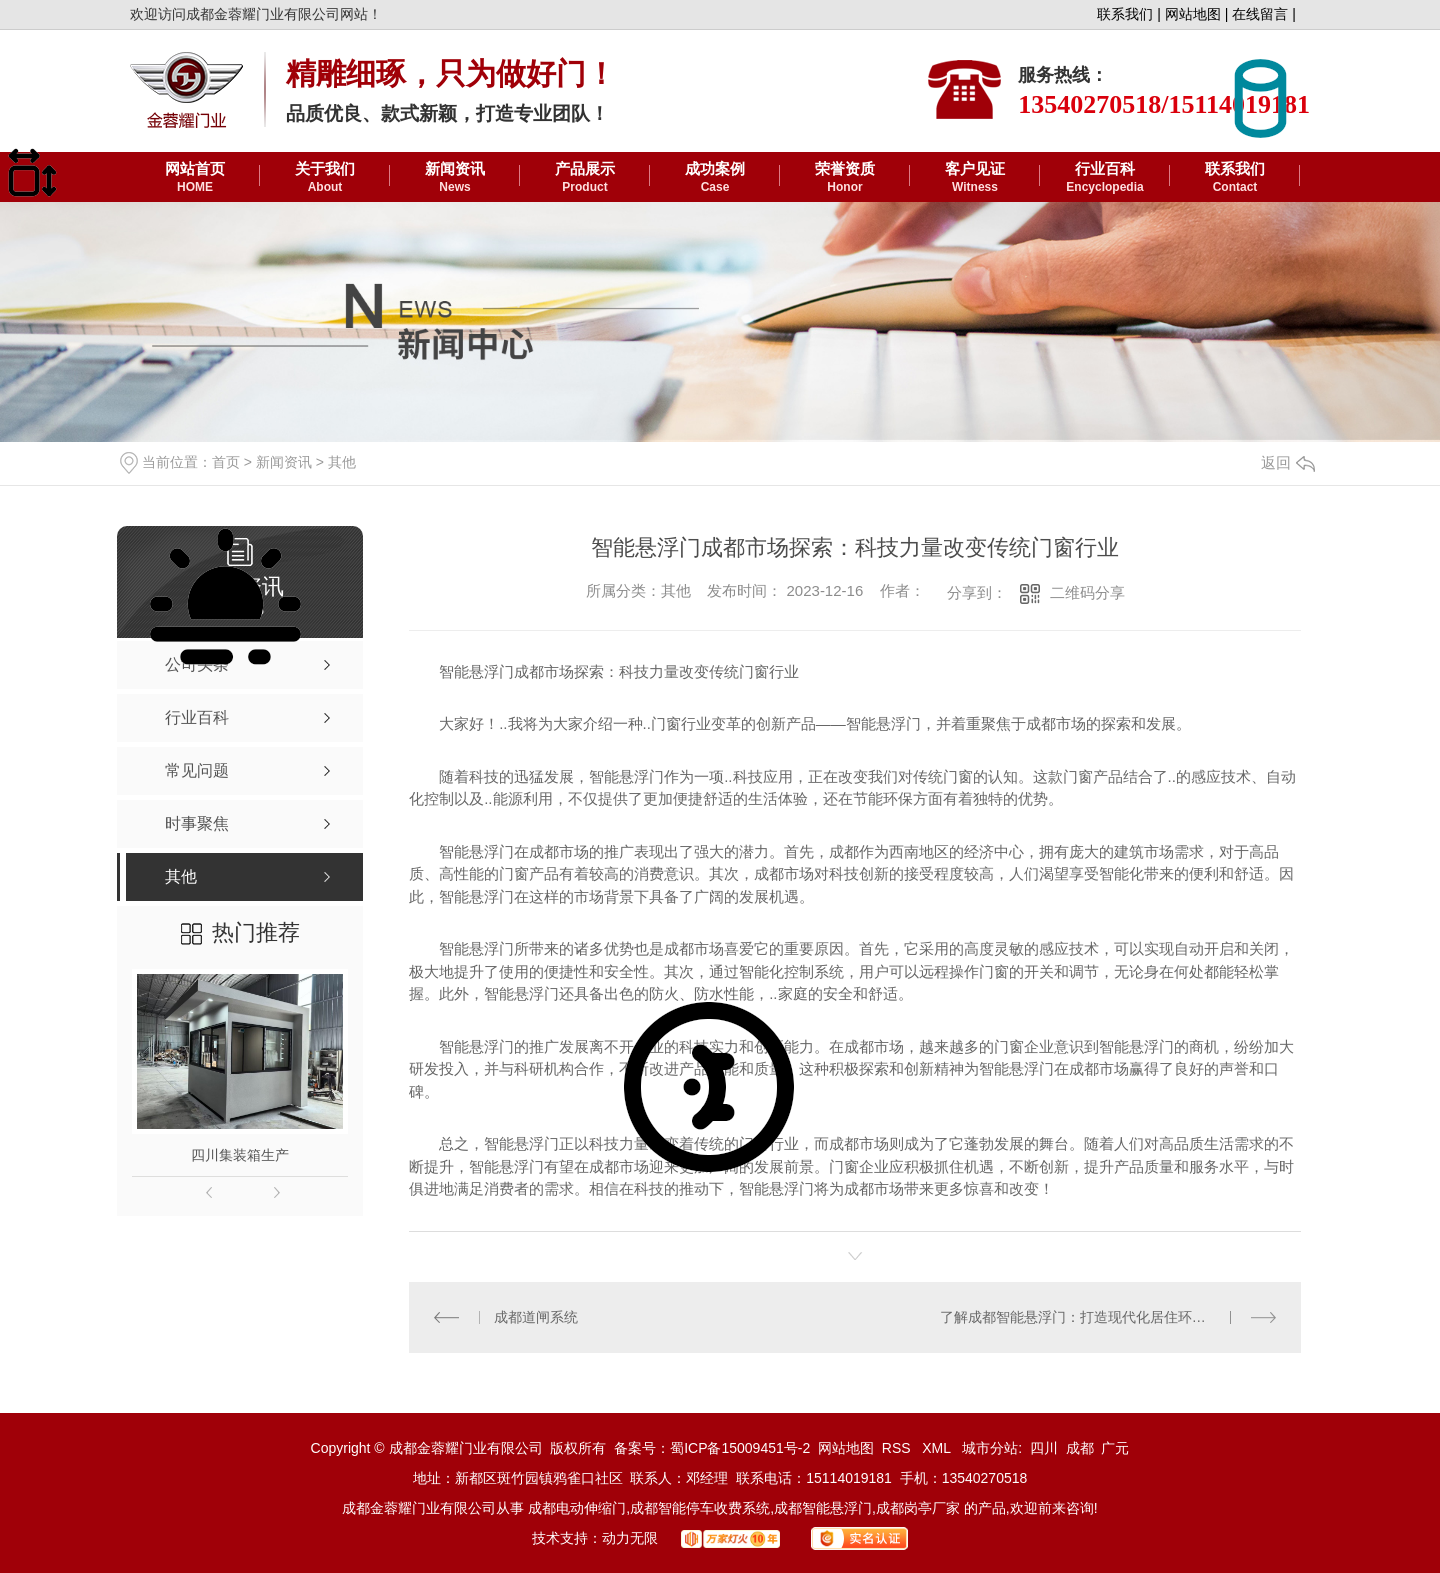 This screenshot has width=1440, height=1573. I want to click on adjust element dimensions, so click(32, 172).